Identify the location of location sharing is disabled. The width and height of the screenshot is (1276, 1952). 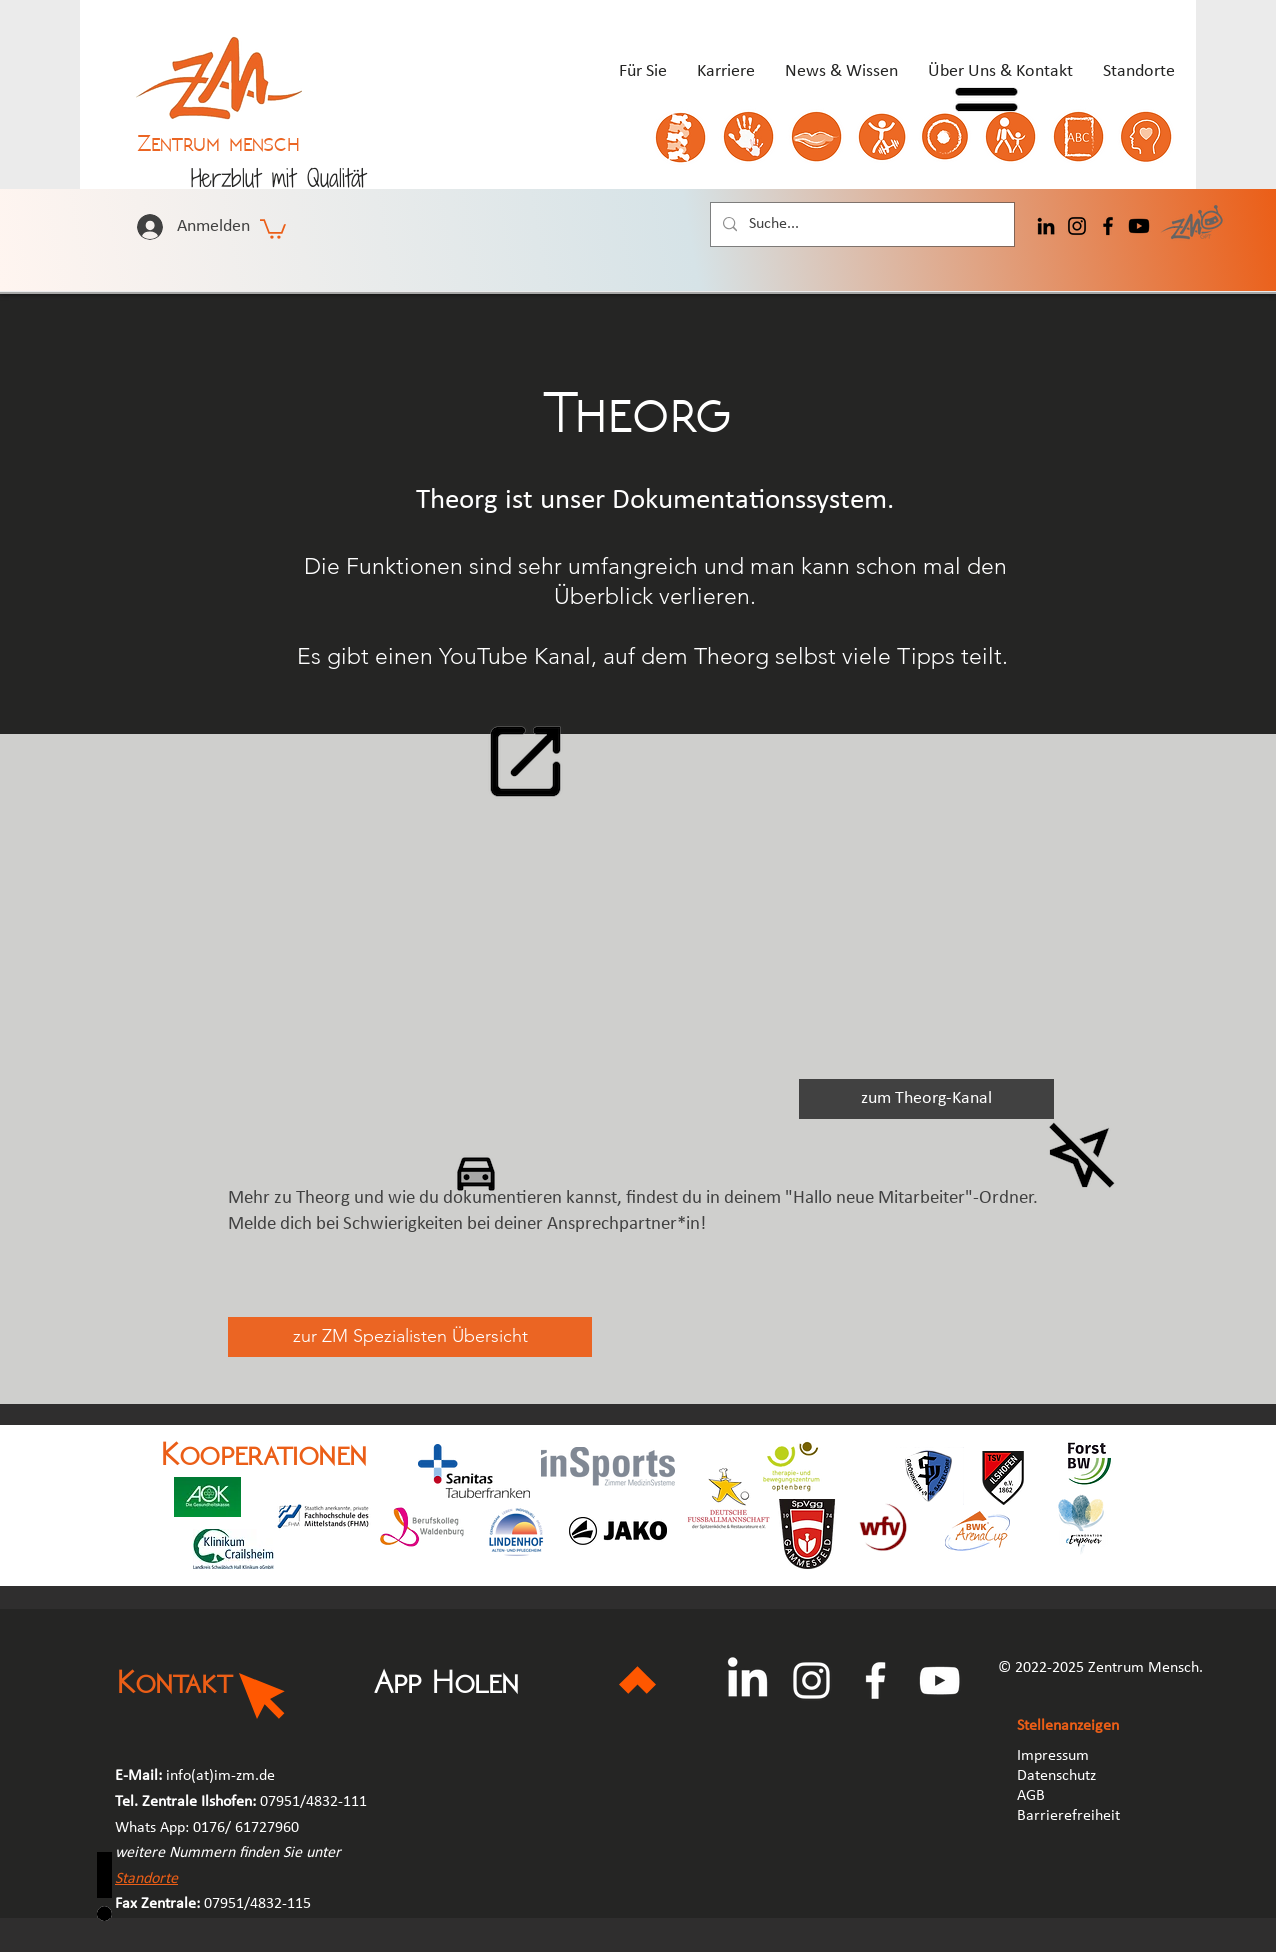
(1079, 1157).